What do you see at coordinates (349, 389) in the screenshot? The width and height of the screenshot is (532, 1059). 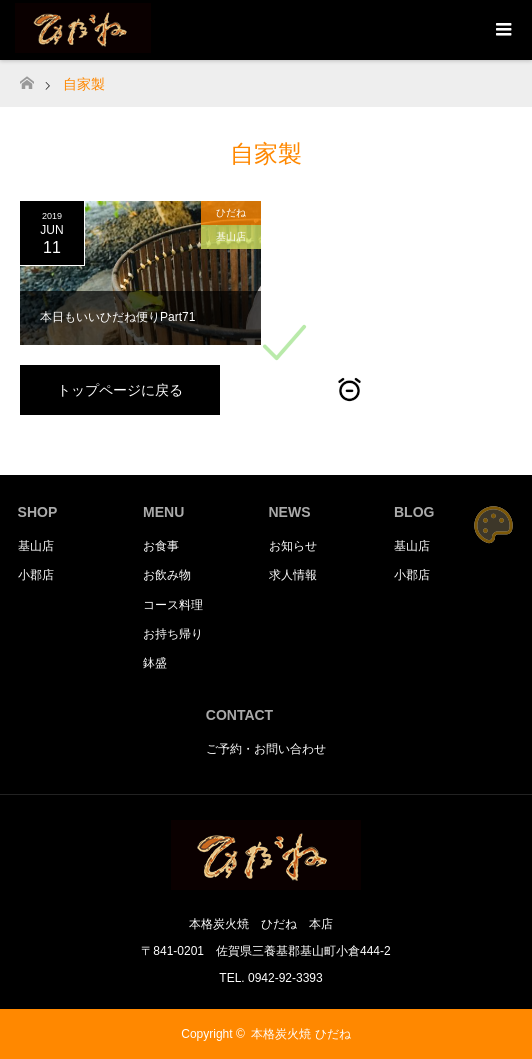 I see `remove or delete an alarm` at bounding box center [349, 389].